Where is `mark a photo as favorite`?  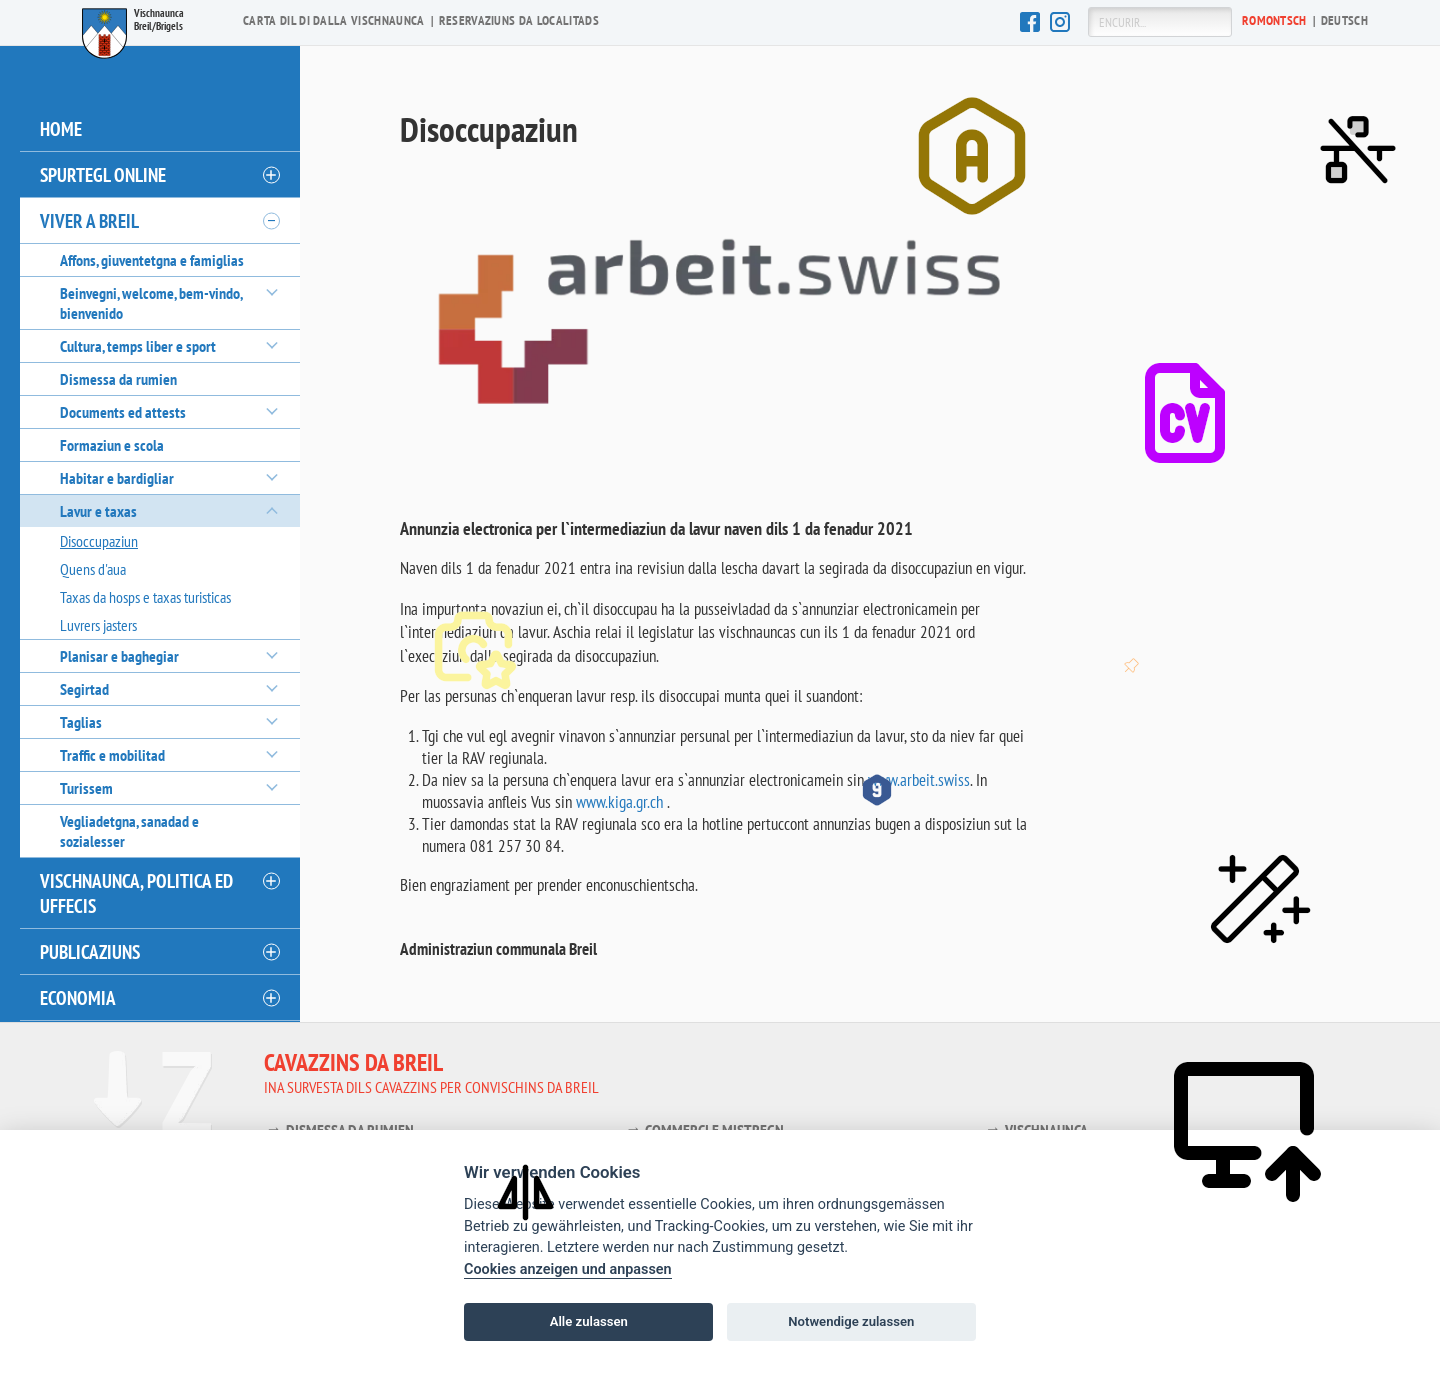 mark a photo as favorite is located at coordinates (473, 646).